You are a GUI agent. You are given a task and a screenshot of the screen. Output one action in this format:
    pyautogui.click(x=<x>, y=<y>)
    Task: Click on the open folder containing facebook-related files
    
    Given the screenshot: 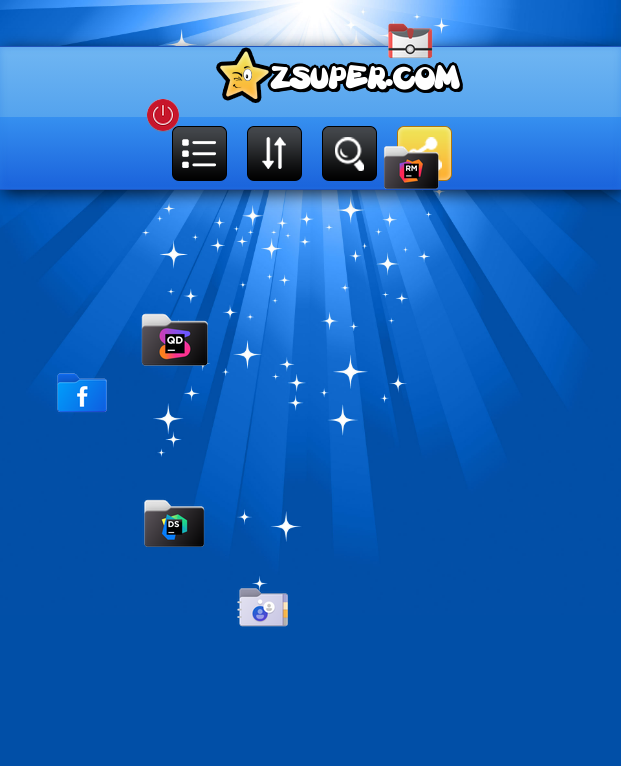 What is the action you would take?
    pyautogui.click(x=82, y=394)
    